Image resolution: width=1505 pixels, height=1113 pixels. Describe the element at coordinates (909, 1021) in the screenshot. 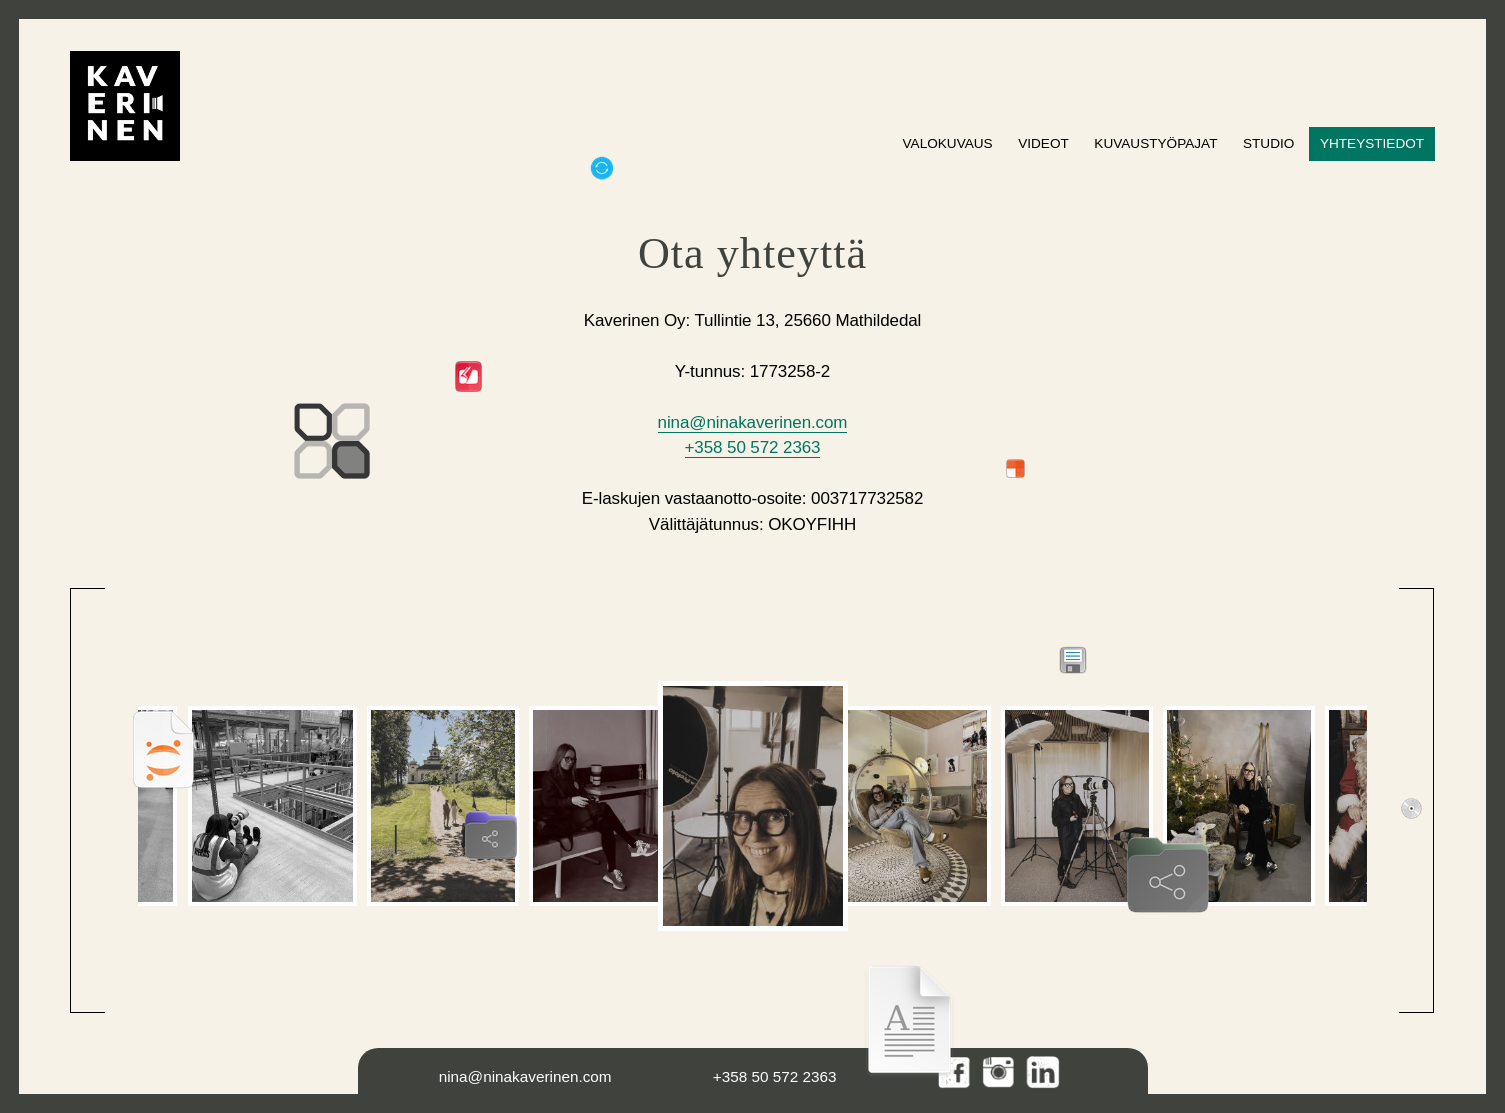

I see `a rich text format document file` at that location.